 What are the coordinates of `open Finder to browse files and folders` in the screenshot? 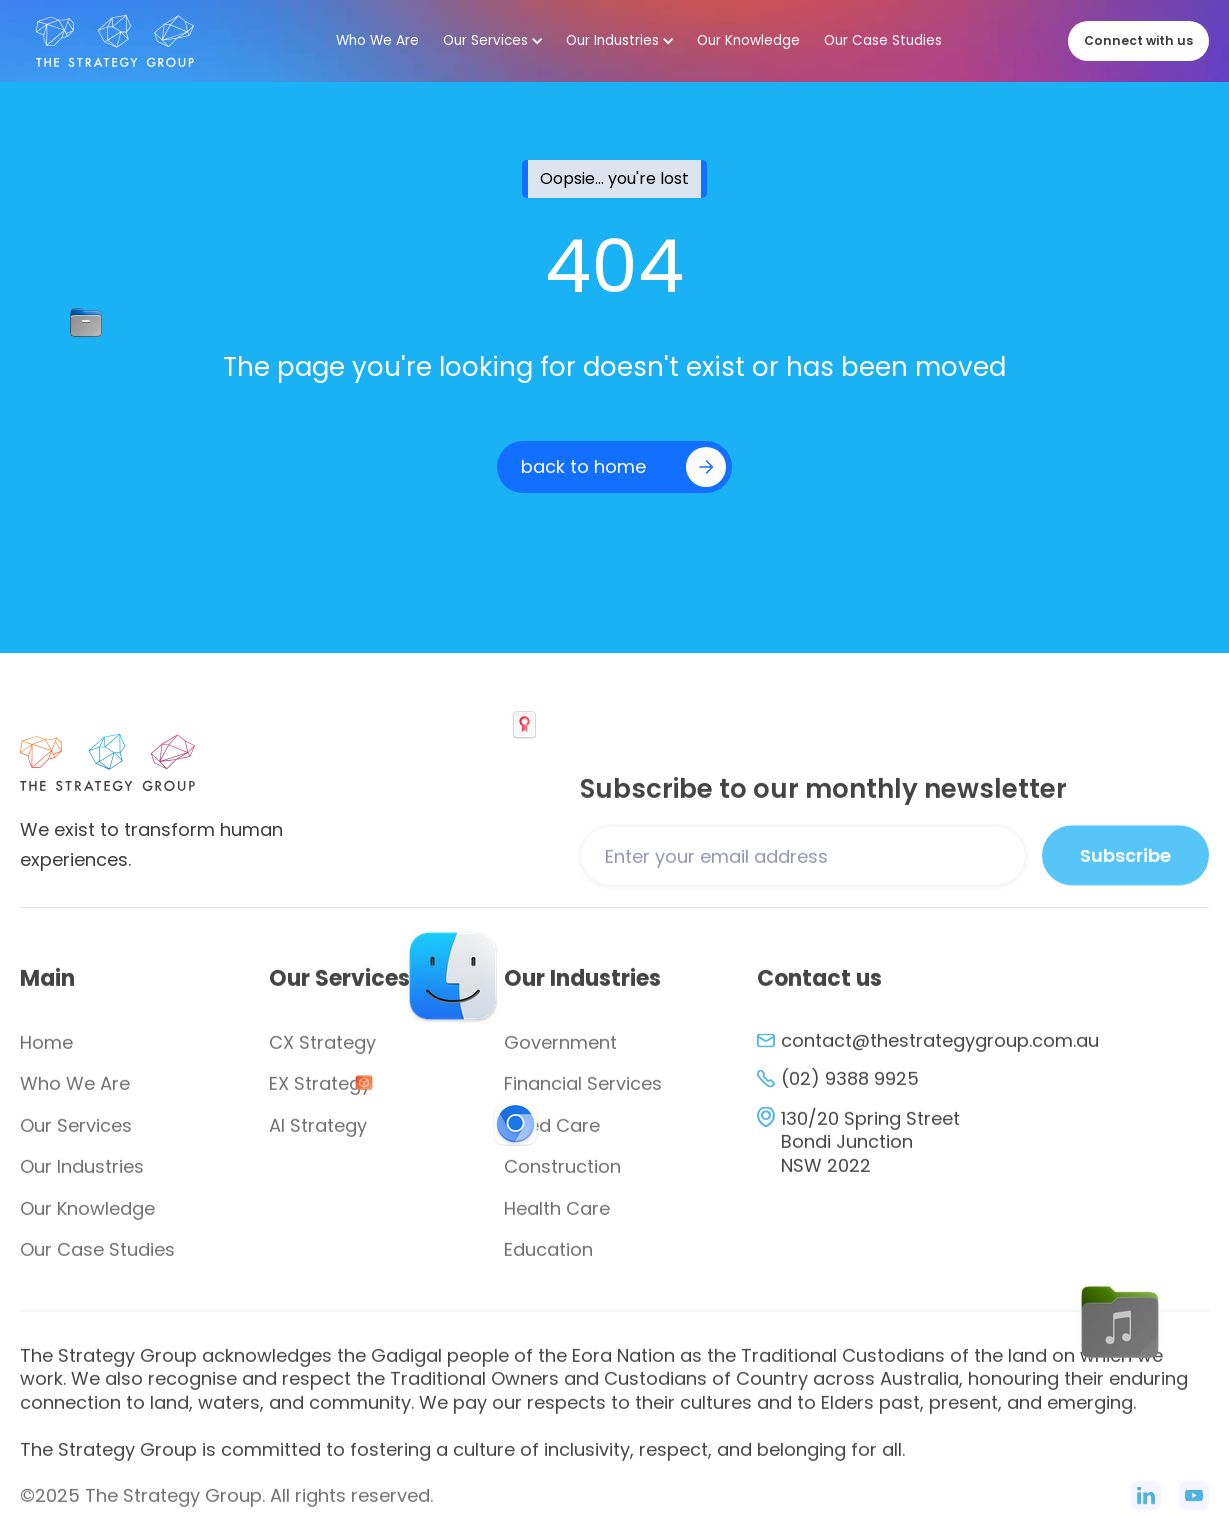 It's located at (453, 976).